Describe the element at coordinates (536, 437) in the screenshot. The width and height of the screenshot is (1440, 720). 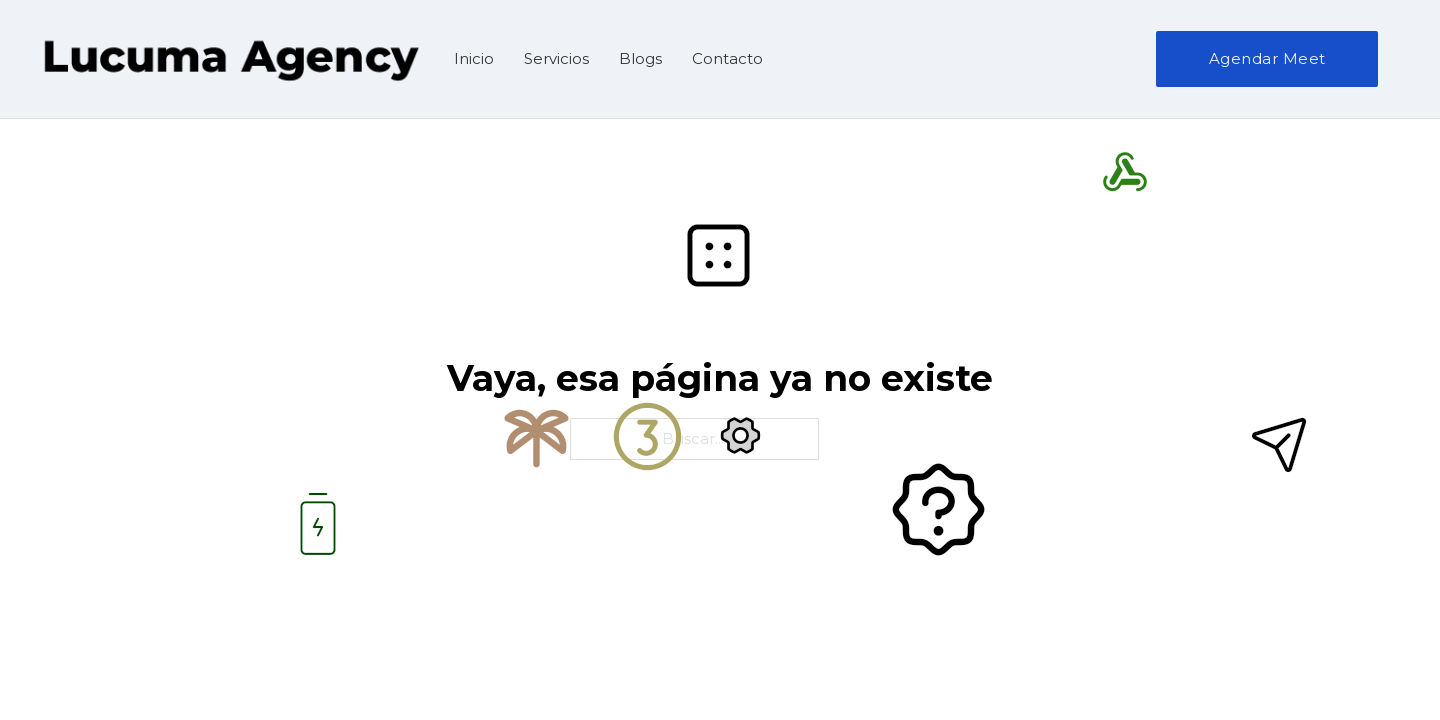
I see `indicates a tropical or vacation-related category` at that location.